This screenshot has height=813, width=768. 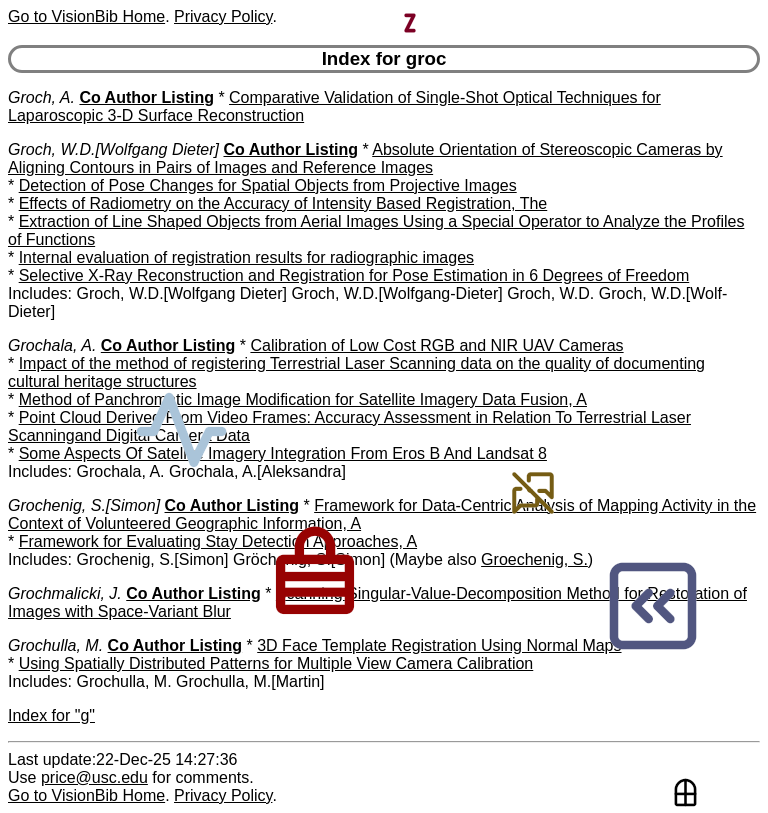 What do you see at coordinates (685, 792) in the screenshot?
I see `open a new window` at bounding box center [685, 792].